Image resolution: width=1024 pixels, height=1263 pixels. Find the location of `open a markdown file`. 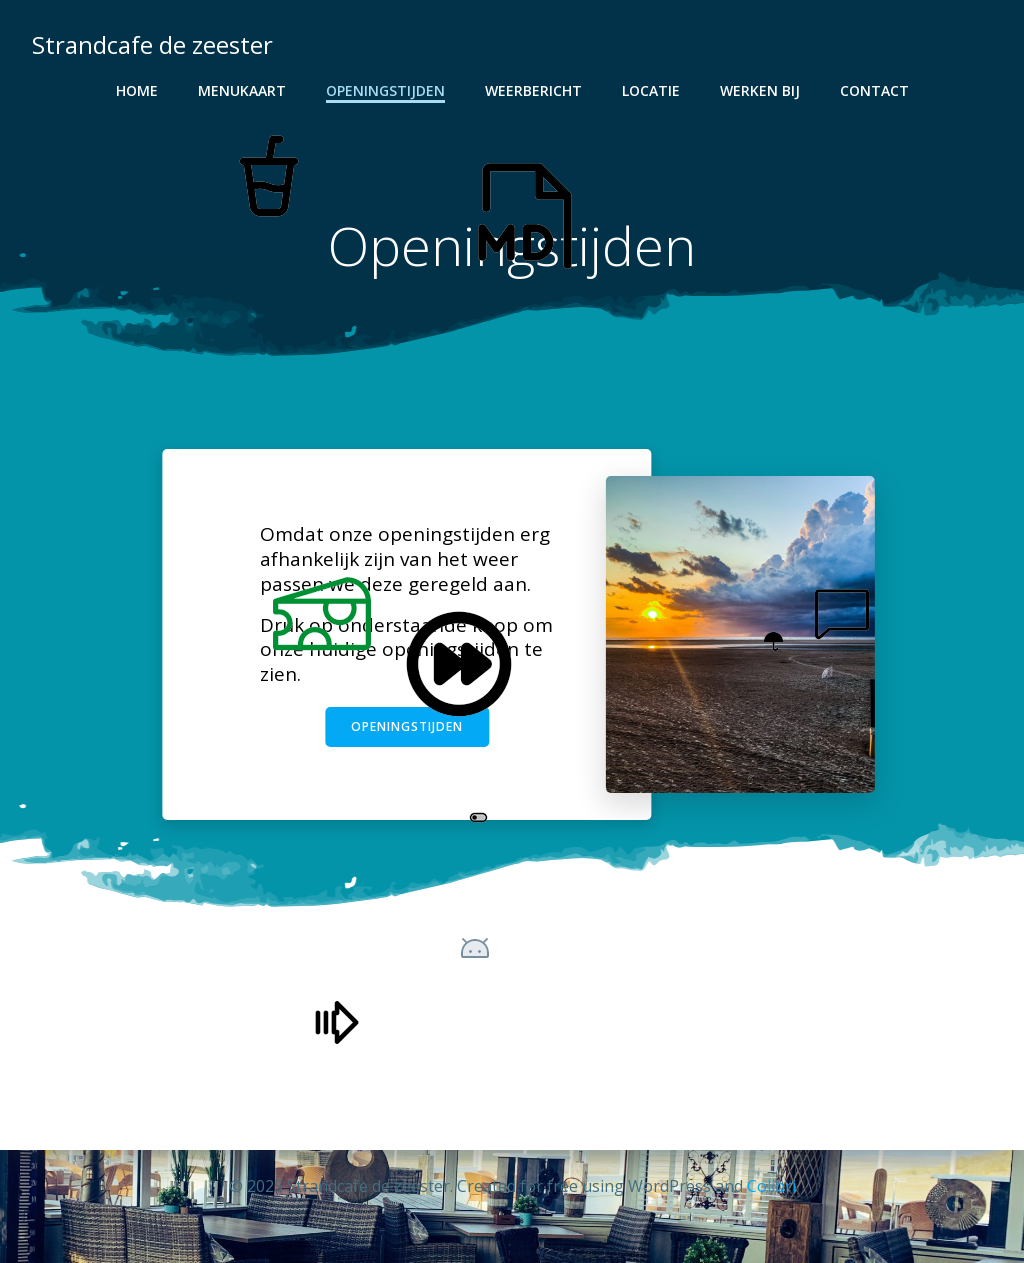

open a markdown file is located at coordinates (527, 216).